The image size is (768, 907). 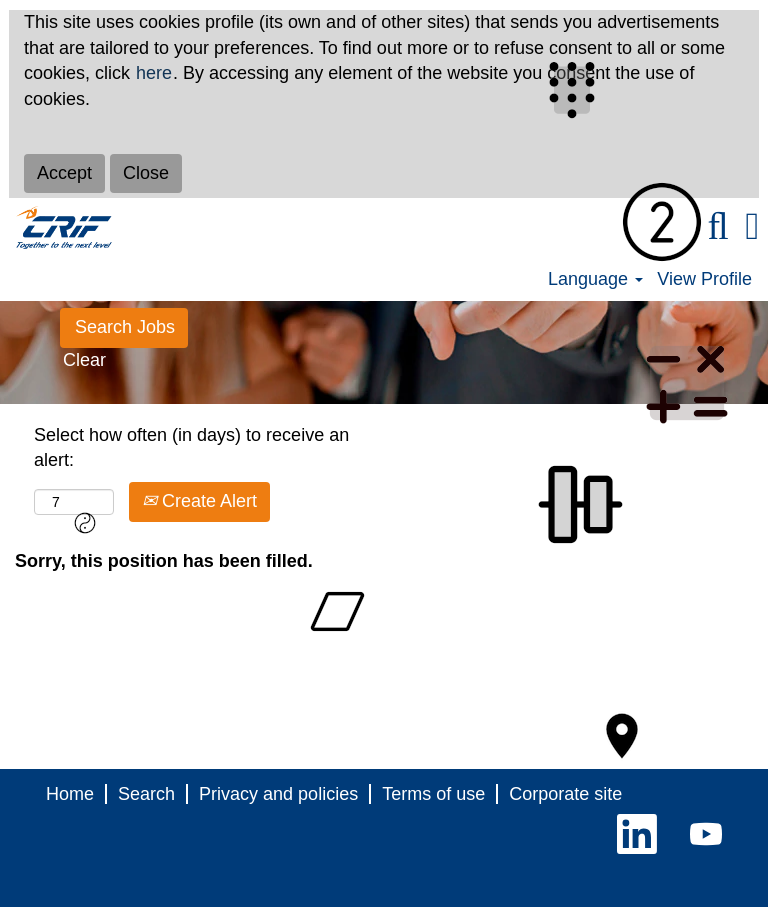 I want to click on select parallelogram shape tool, so click(x=337, y=611).